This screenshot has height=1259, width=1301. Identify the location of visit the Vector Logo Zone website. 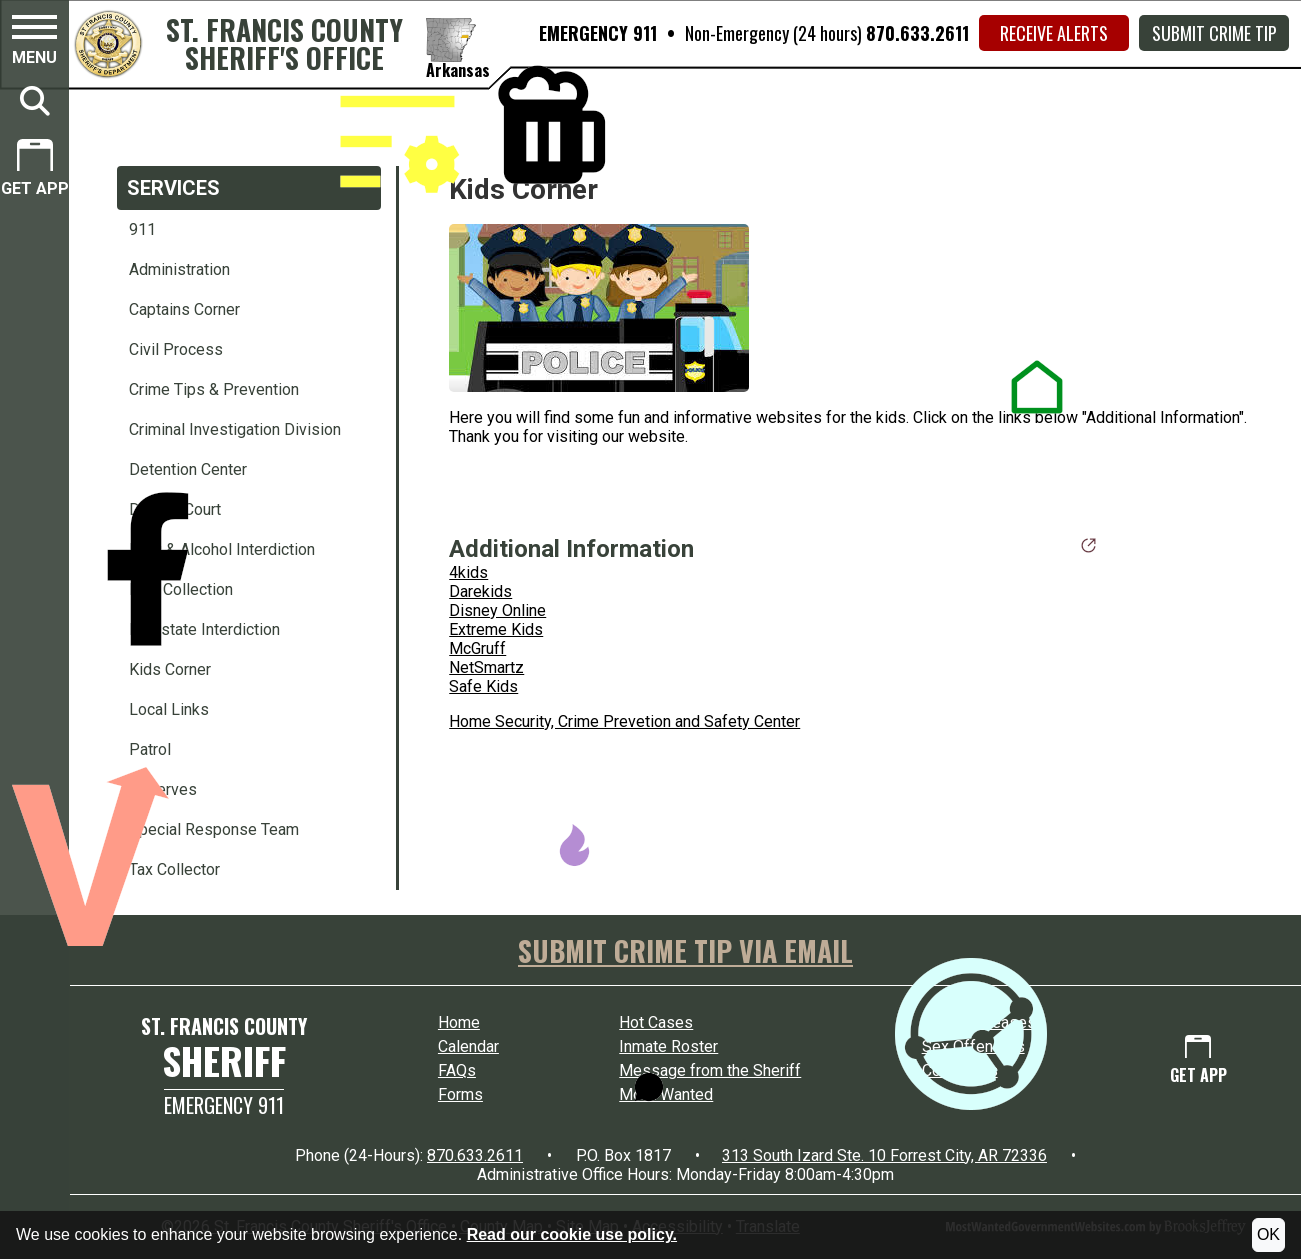
(90, 856).